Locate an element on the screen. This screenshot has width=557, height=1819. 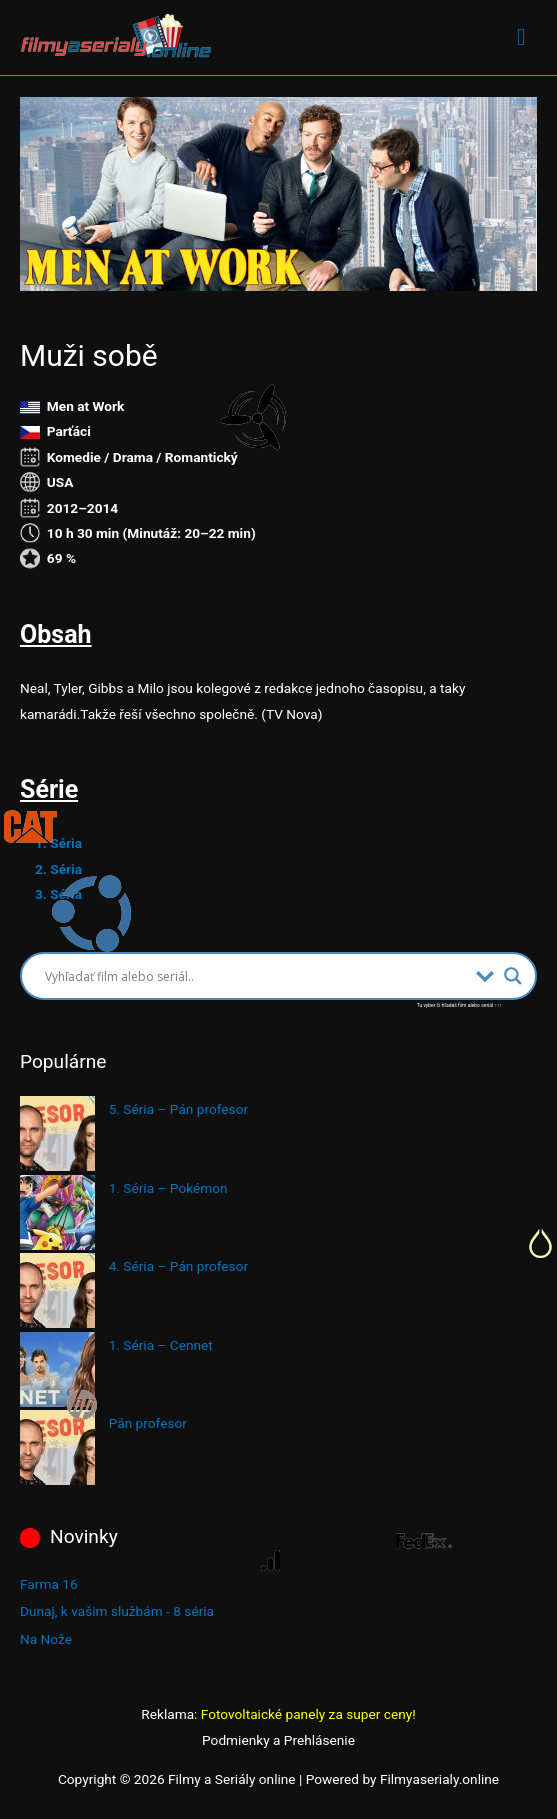
ubuntu linux operating system logo is located at coordinates (91, 913).